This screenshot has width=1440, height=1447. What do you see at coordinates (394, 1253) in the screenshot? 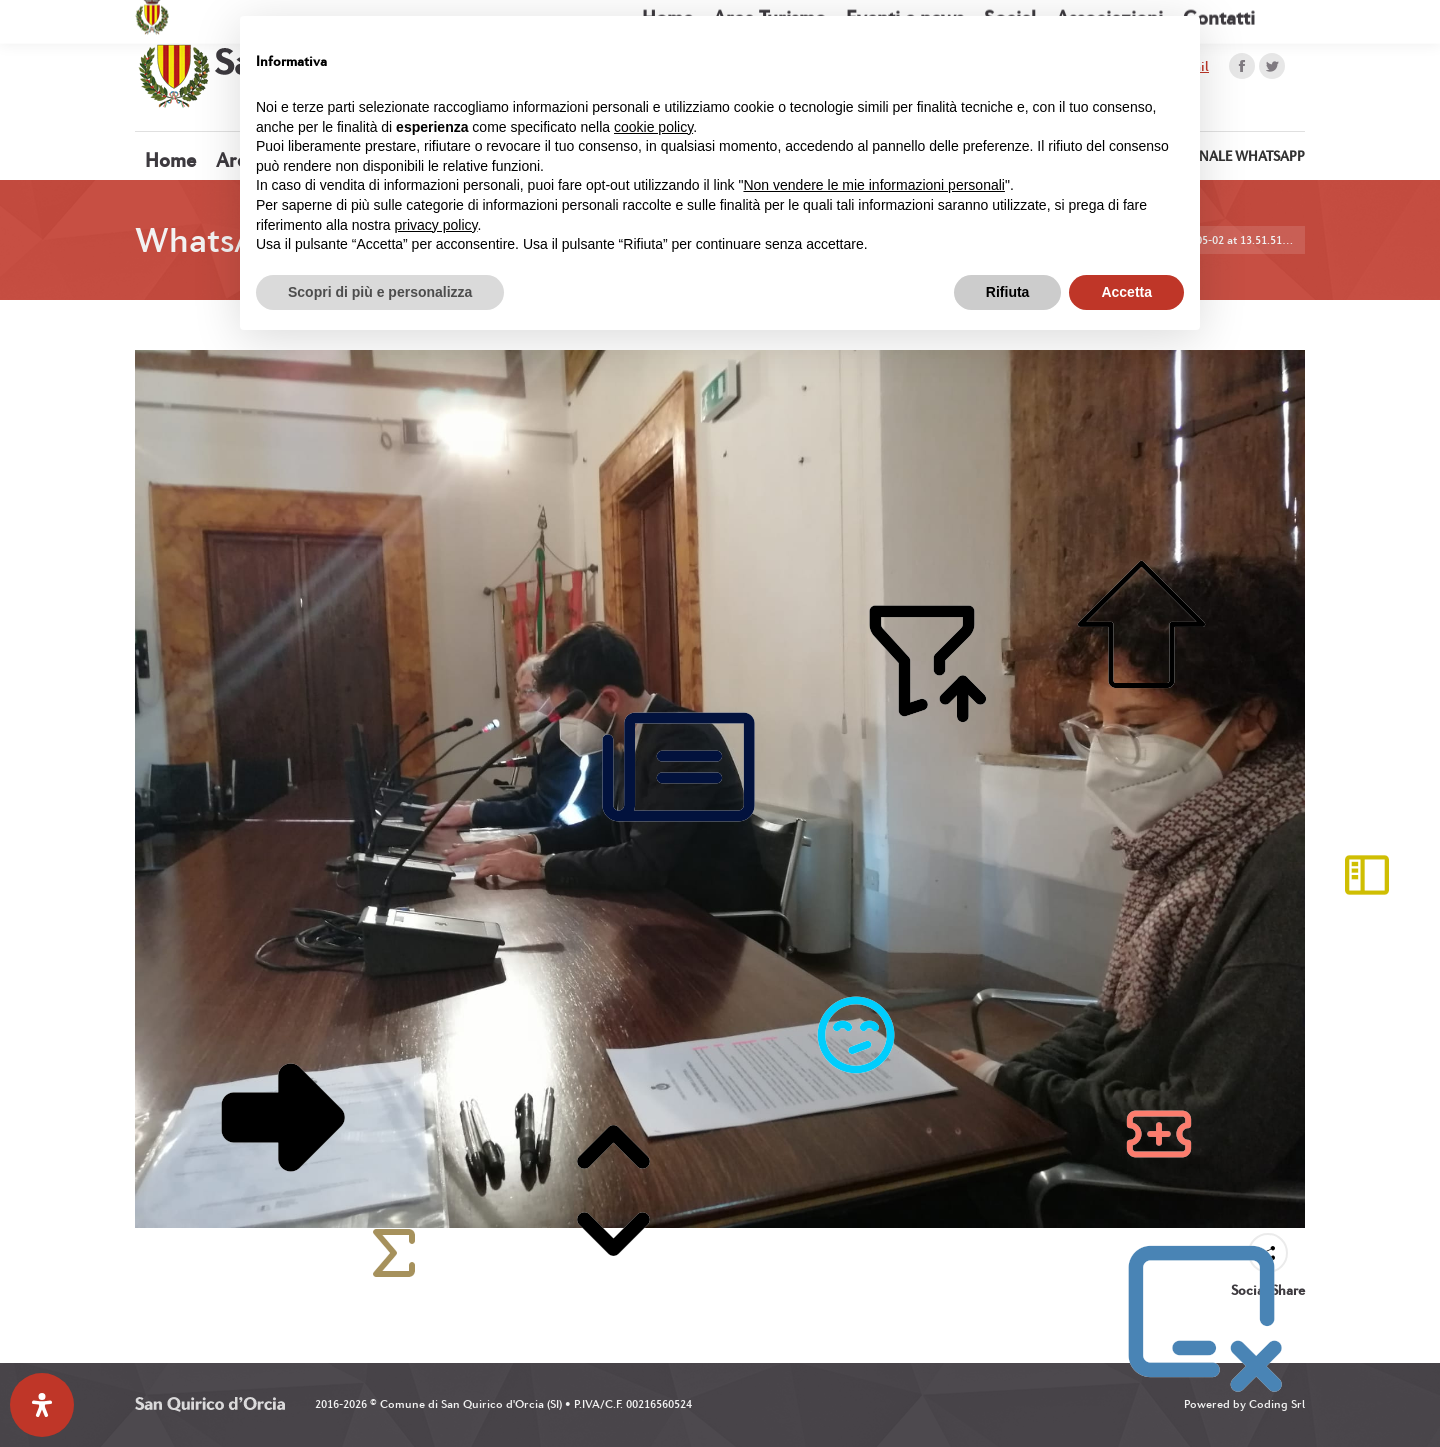
I see `calculate the sum of selected values` at bounding box center [394, 1253].